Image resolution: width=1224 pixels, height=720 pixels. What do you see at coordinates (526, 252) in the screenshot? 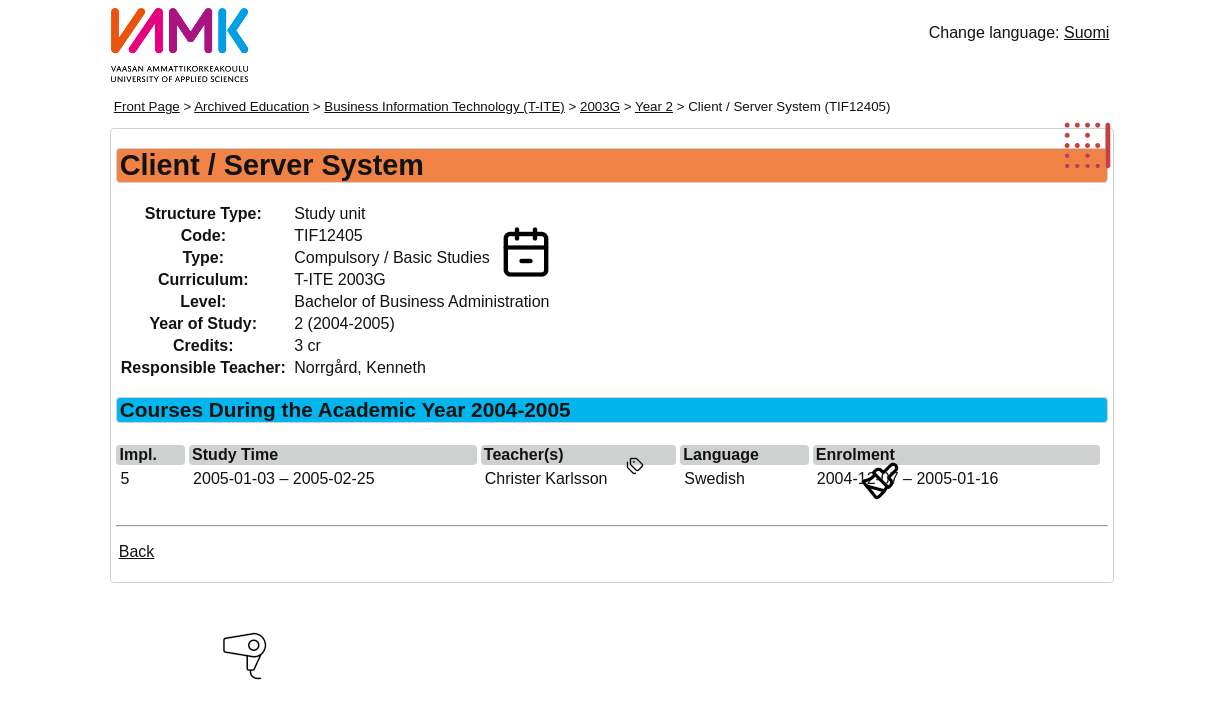
I see `remove an event from your calendar` at bounding box center [526, 252].